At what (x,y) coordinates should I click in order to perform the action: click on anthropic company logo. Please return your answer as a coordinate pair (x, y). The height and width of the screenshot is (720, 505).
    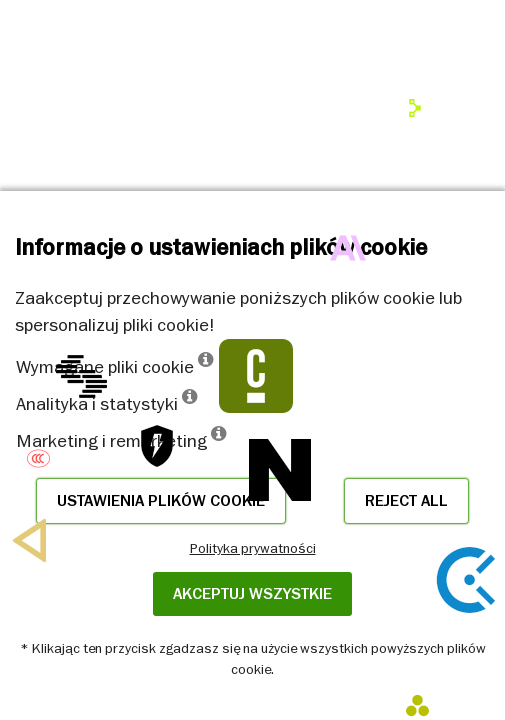
    Looking at the image, I should click on (348, 248).